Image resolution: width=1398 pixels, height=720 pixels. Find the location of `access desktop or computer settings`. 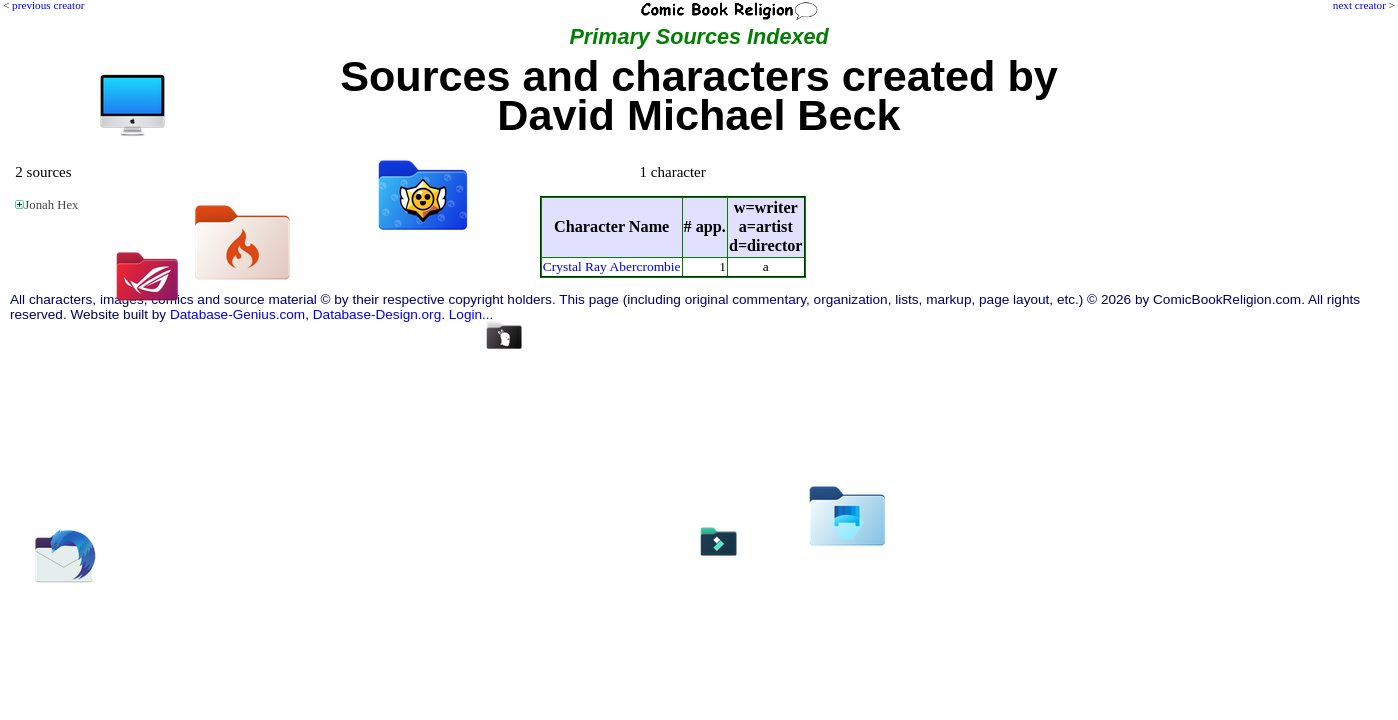

access desktop or computer settings is located at coordinates (132, 105).